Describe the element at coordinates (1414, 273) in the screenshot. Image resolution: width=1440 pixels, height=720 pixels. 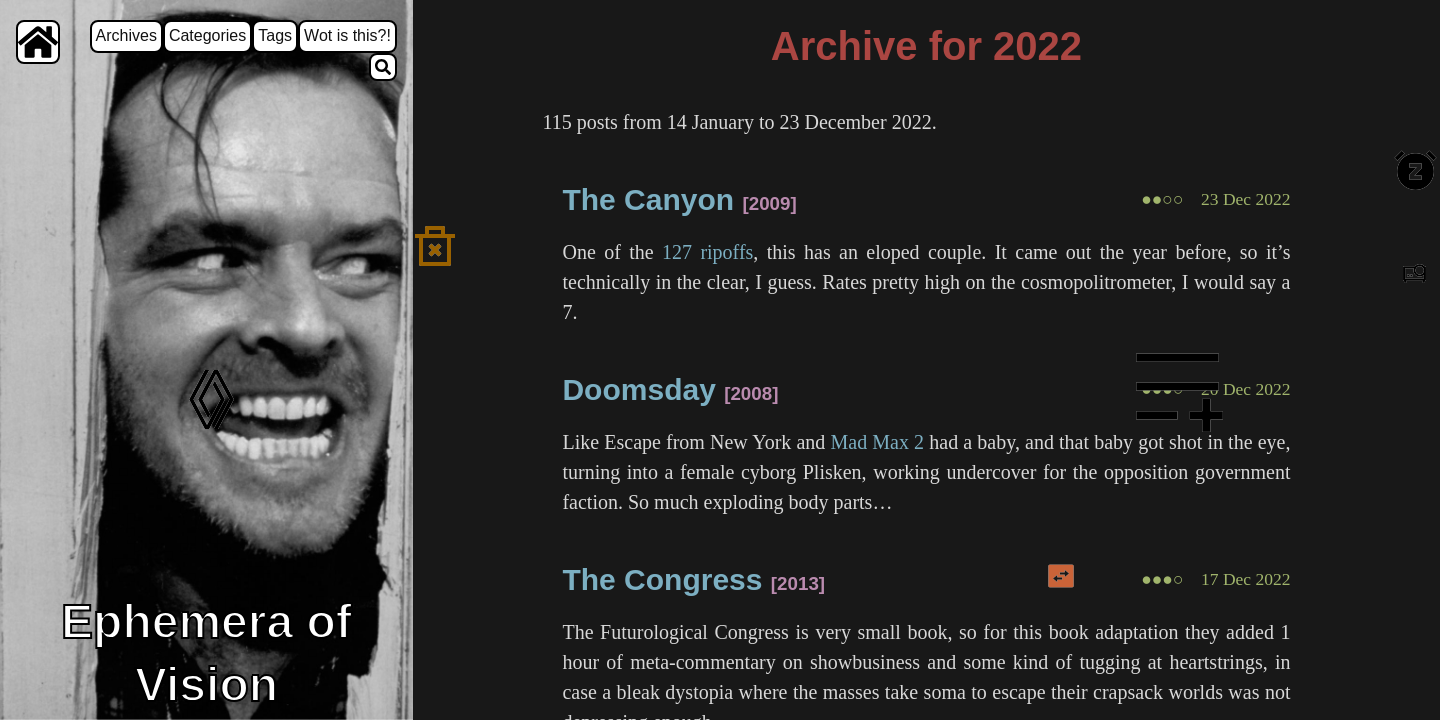
I see `start a presentation or slideshow` at that location.